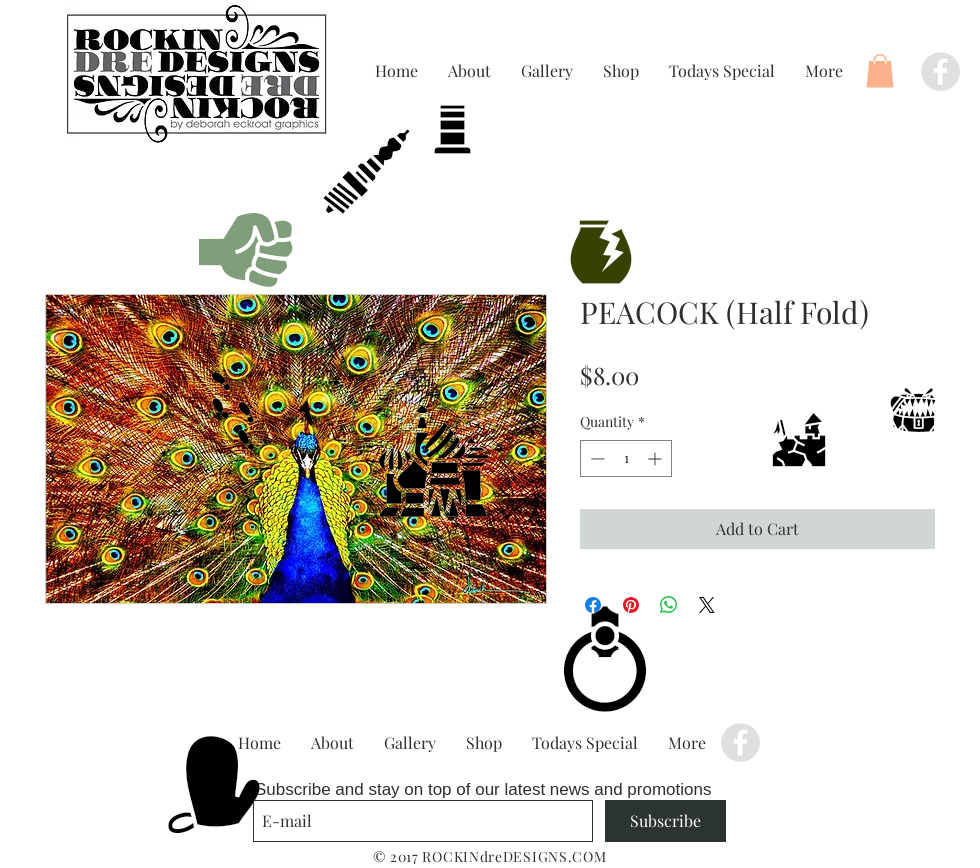 The width and height of the screenshot is (980, 868). Describe the element at coordinates (601, 252) in the screenshot. I see `indicates a broken or damaged item` at that location.